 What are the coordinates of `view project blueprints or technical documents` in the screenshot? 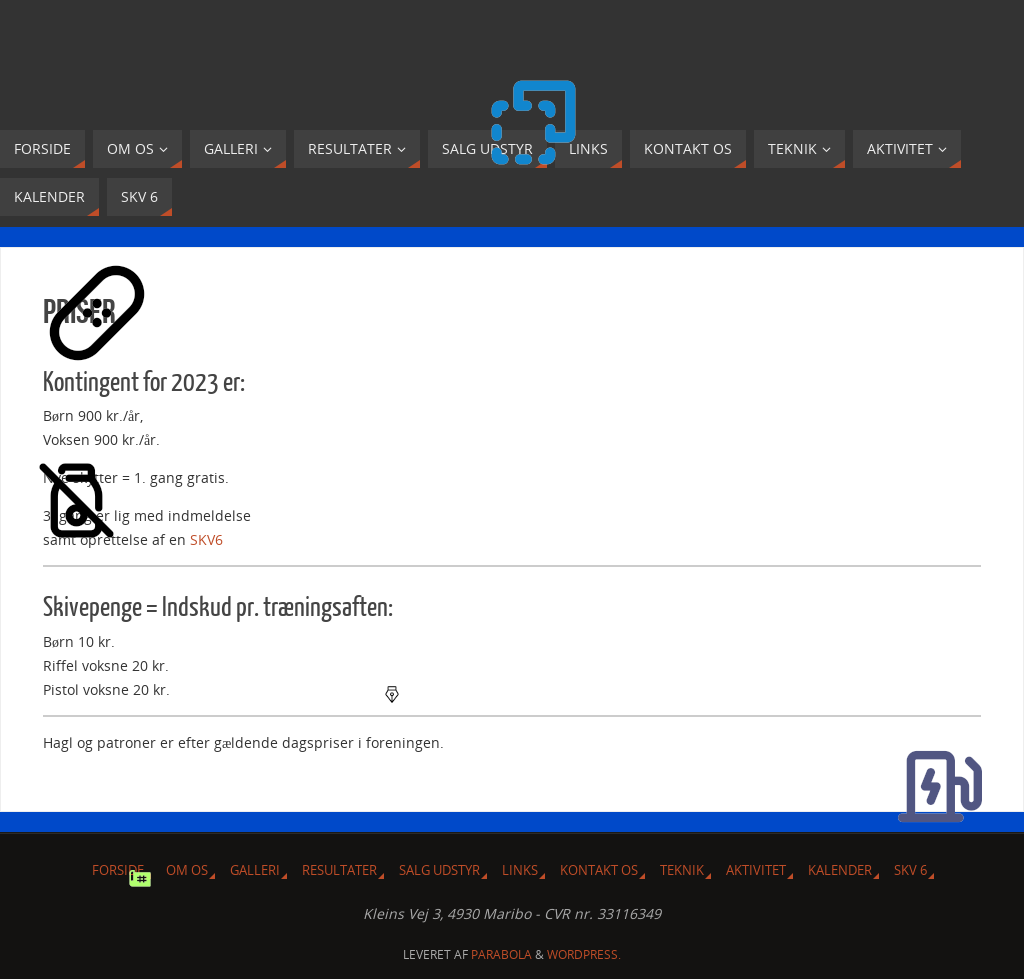 It's located at (140, 879).